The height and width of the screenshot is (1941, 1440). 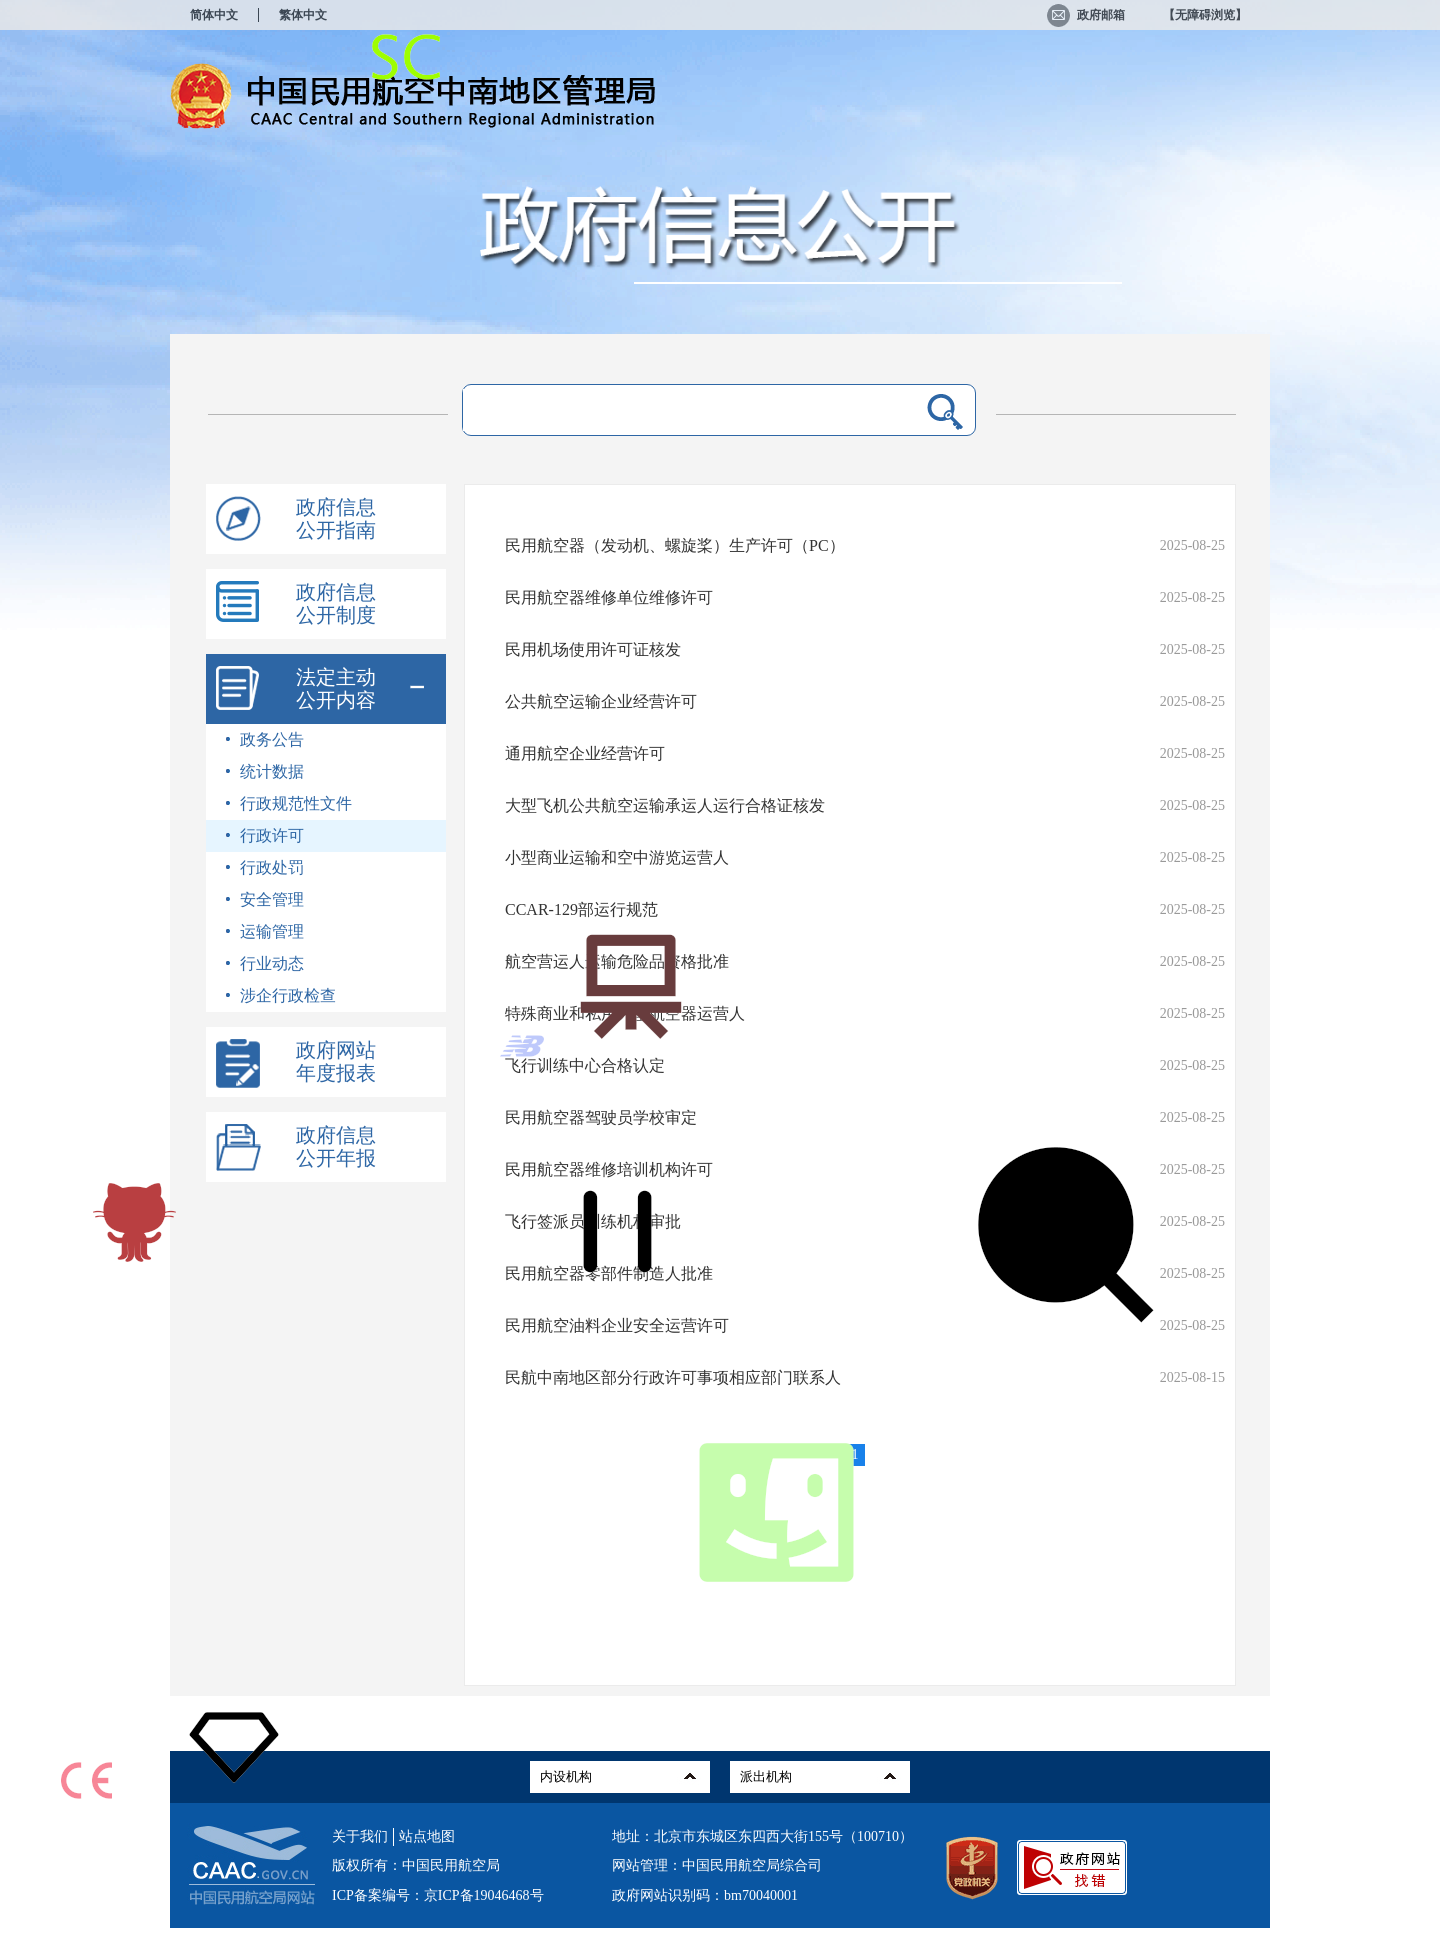 I want to click on indicates VIP or premium membership status, so click(x=234, y=1746).